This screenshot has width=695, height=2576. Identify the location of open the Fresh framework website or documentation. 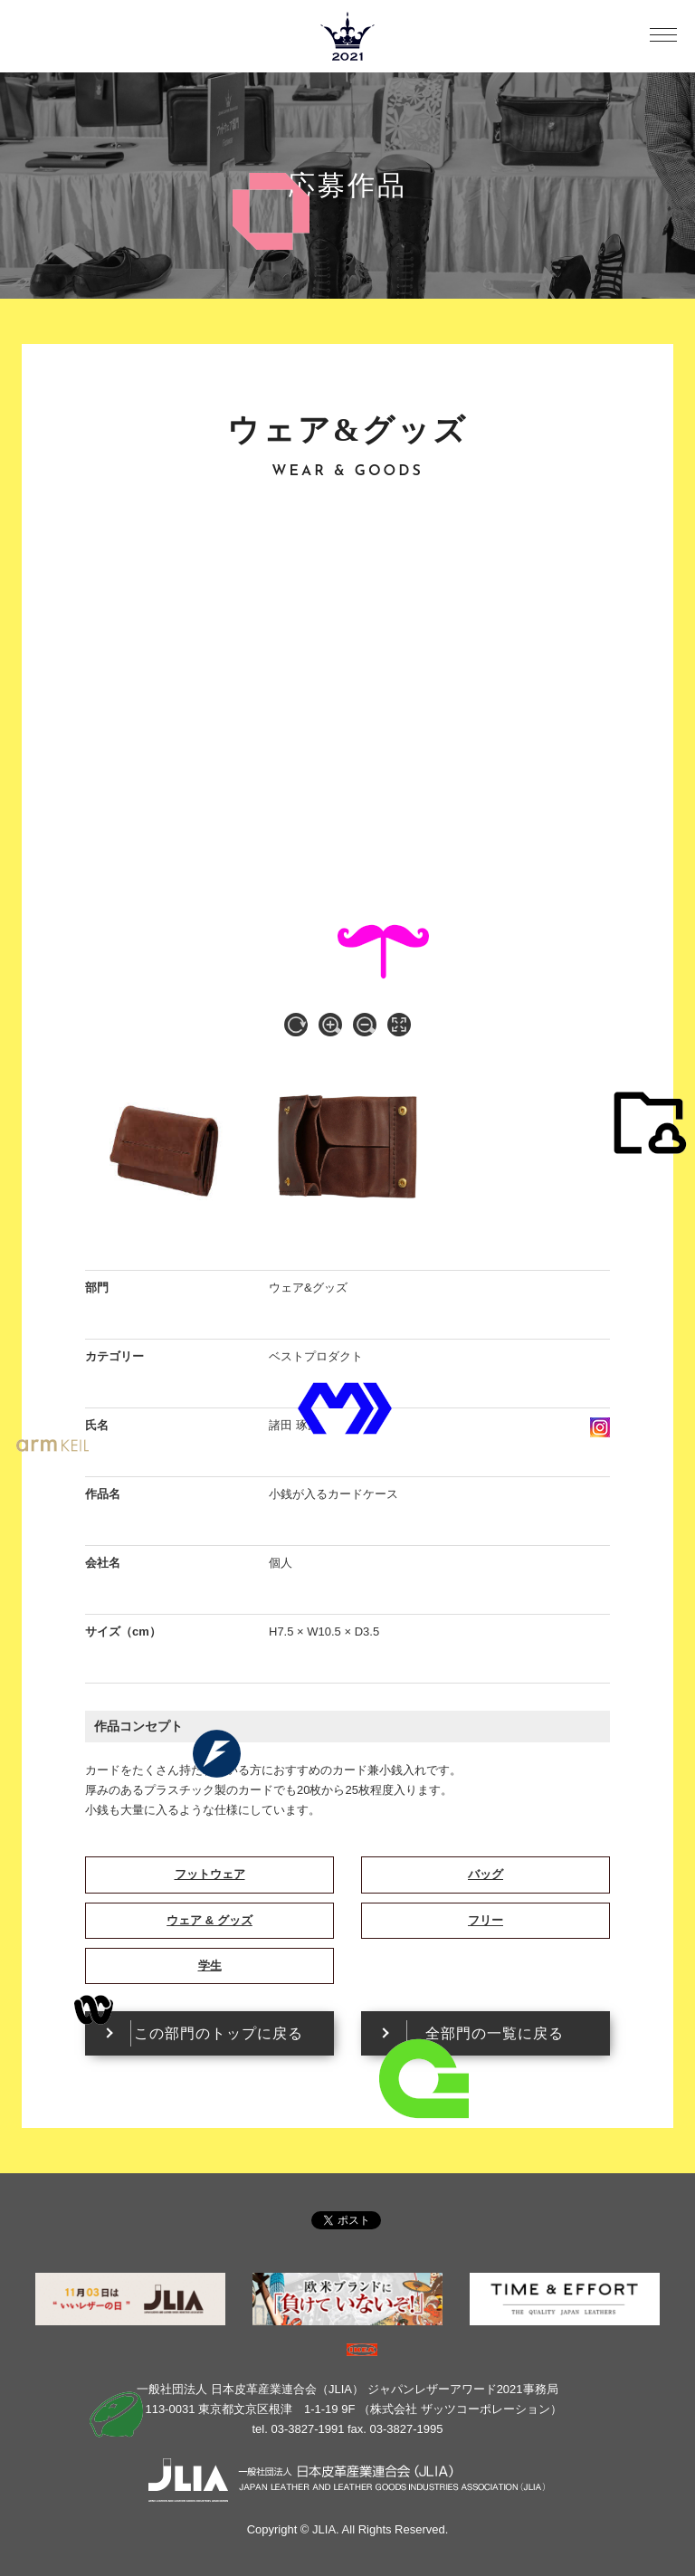
(116, 2414).